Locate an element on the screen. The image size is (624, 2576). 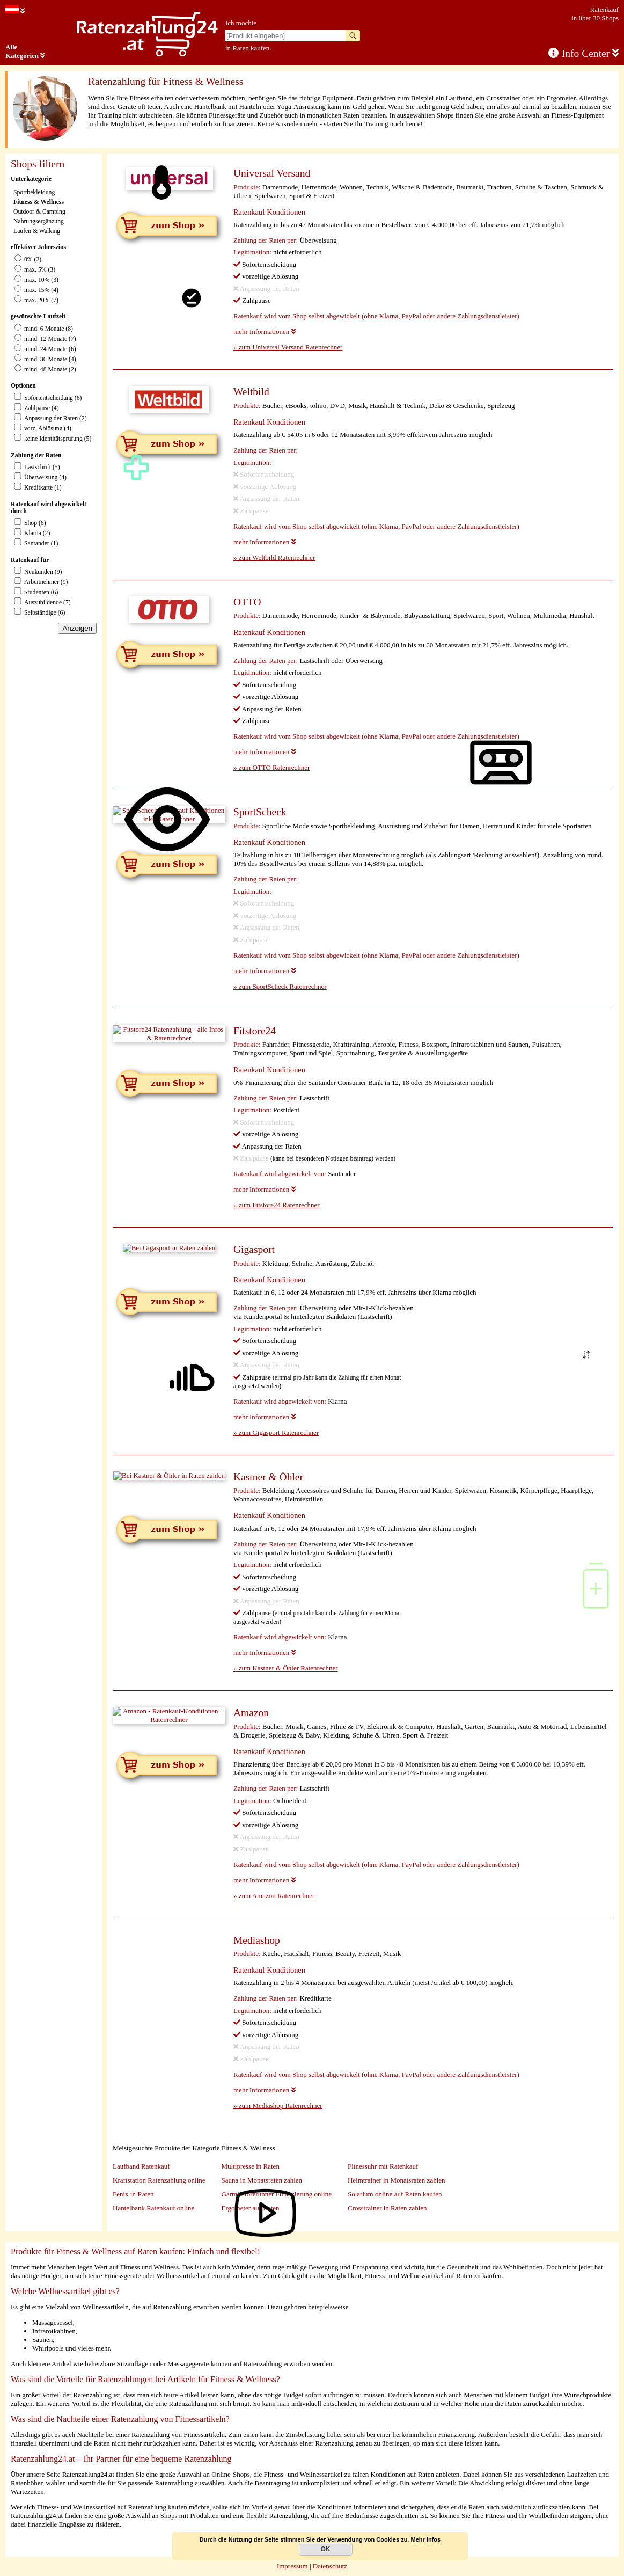
access health or medical information is located at coordinates (136, 468).